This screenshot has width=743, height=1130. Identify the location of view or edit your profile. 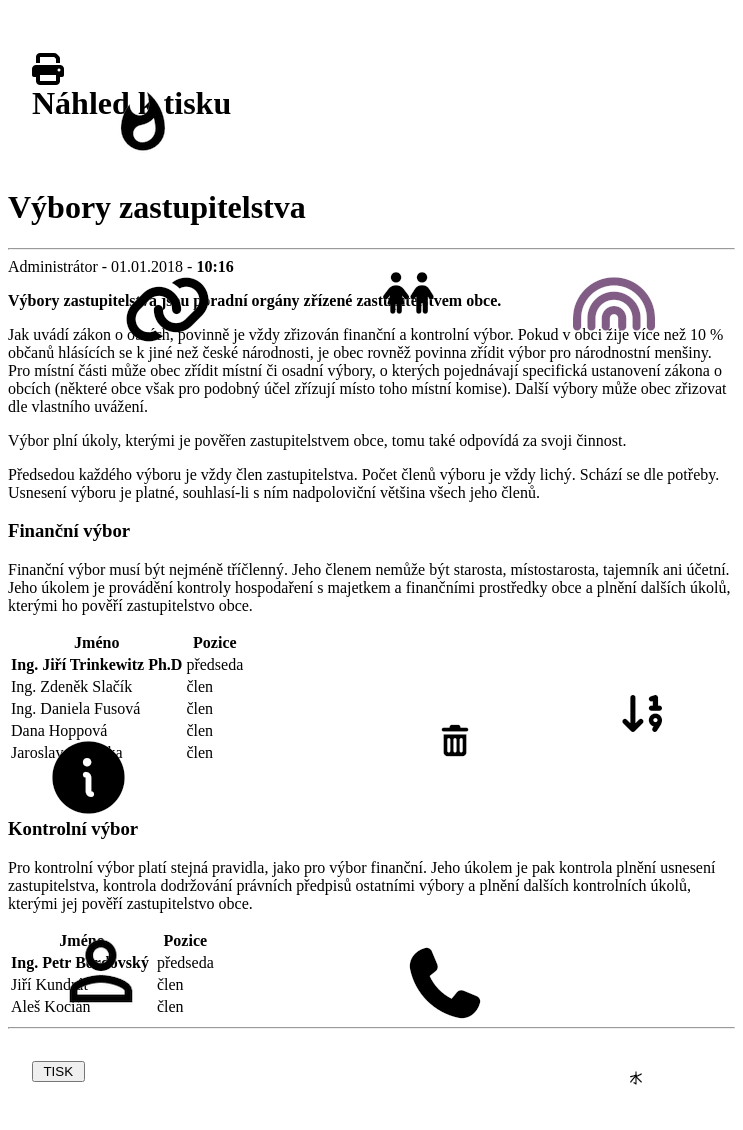
(101, 971).